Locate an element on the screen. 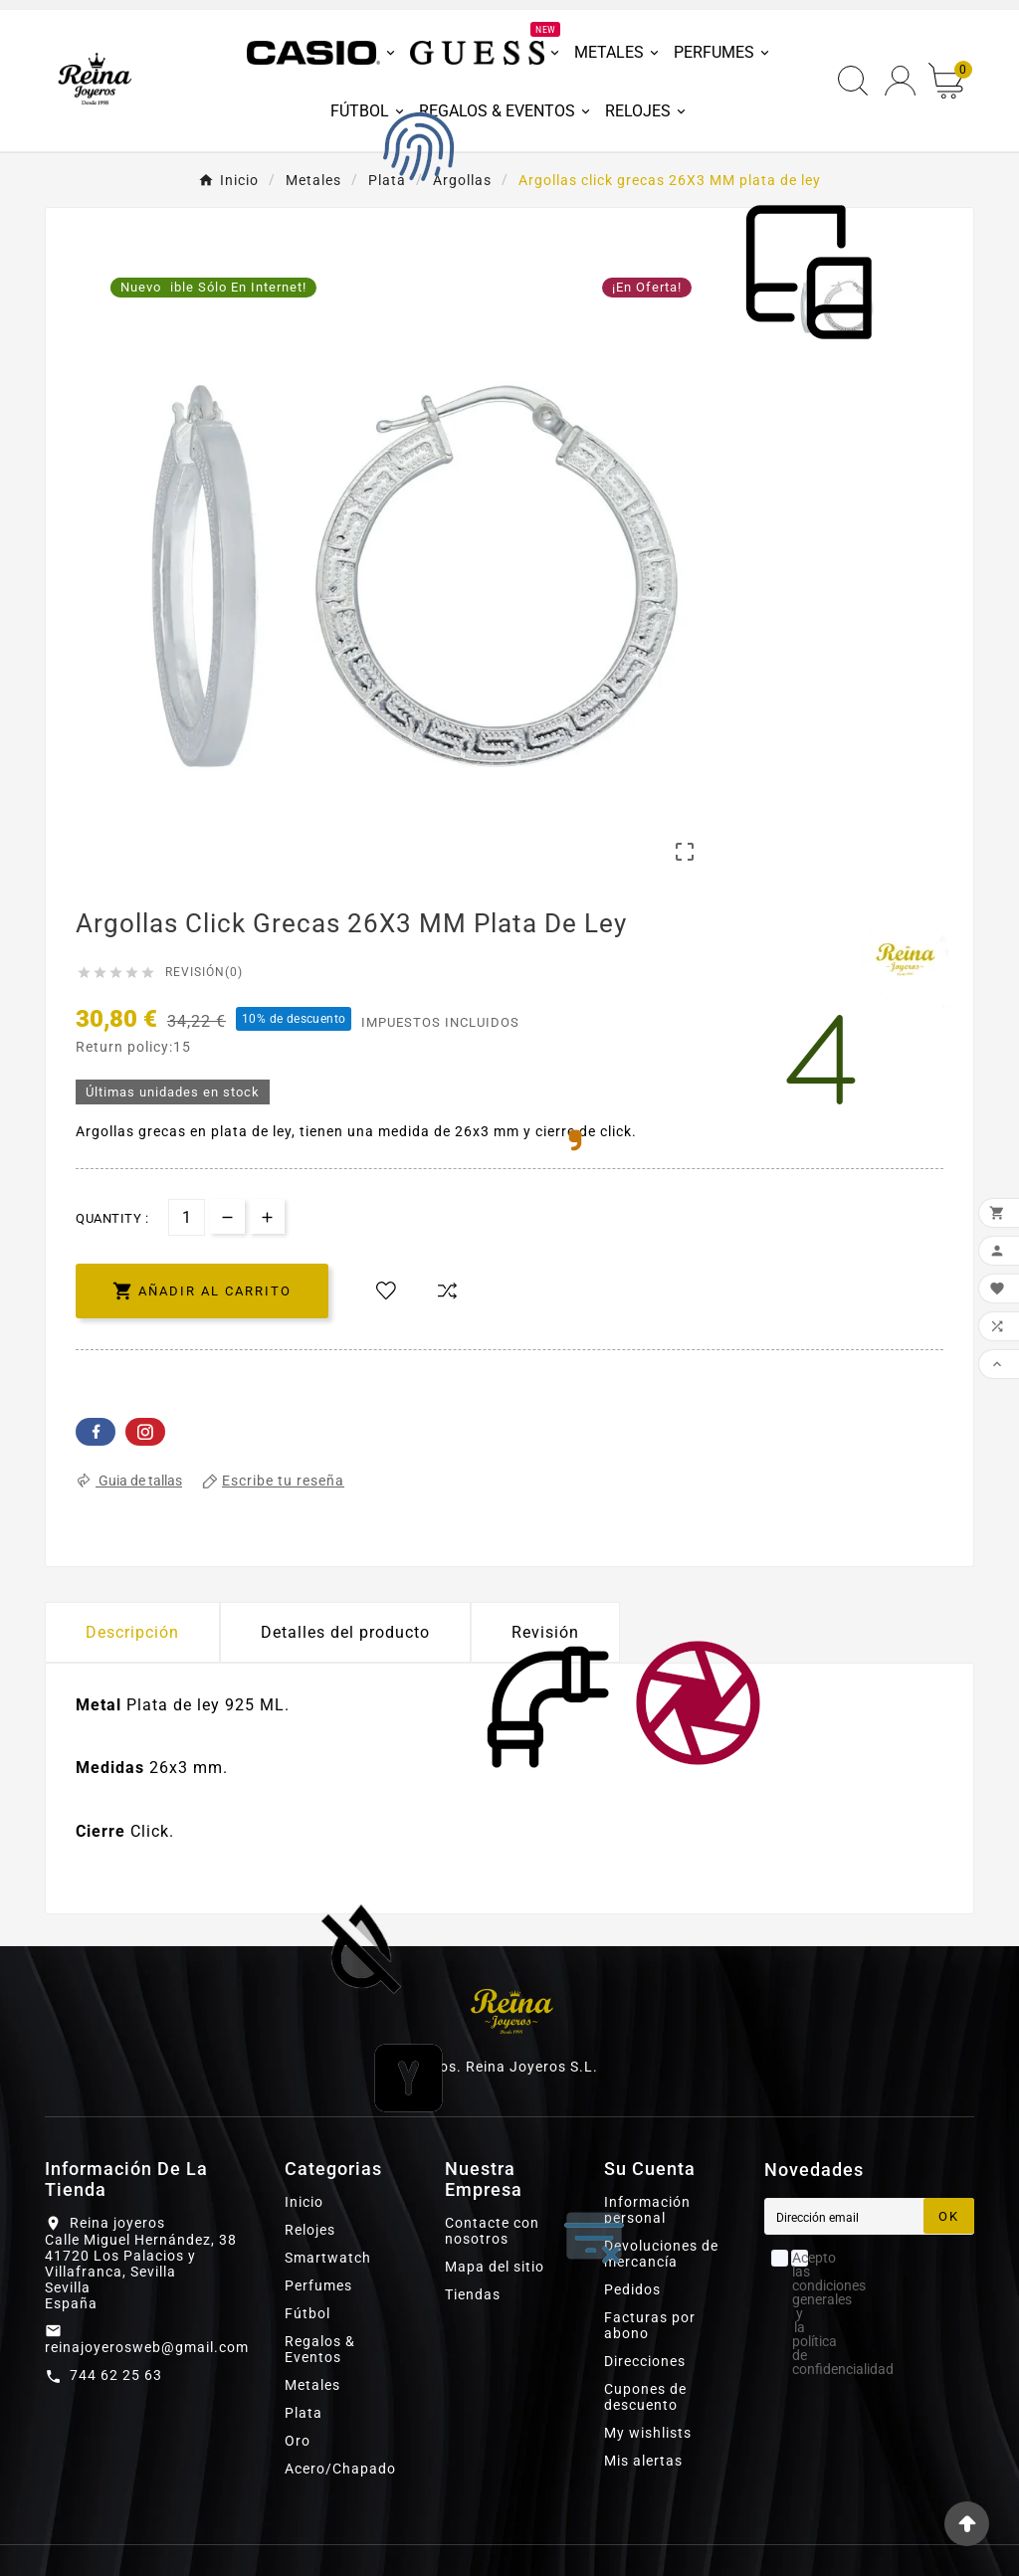  reset text or fill color to default is located at coordinates (361, 1948).